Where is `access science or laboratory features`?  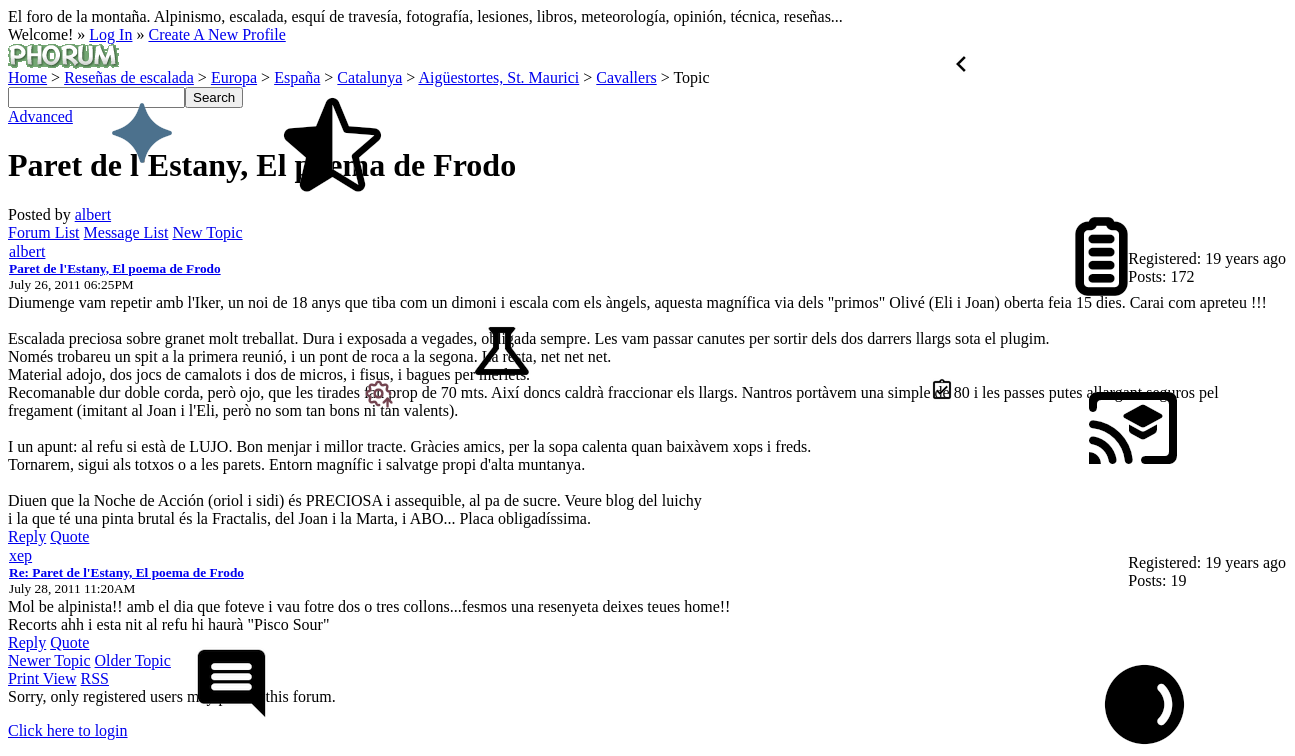 access science or laboratory features is located at coordinates (502, 351).